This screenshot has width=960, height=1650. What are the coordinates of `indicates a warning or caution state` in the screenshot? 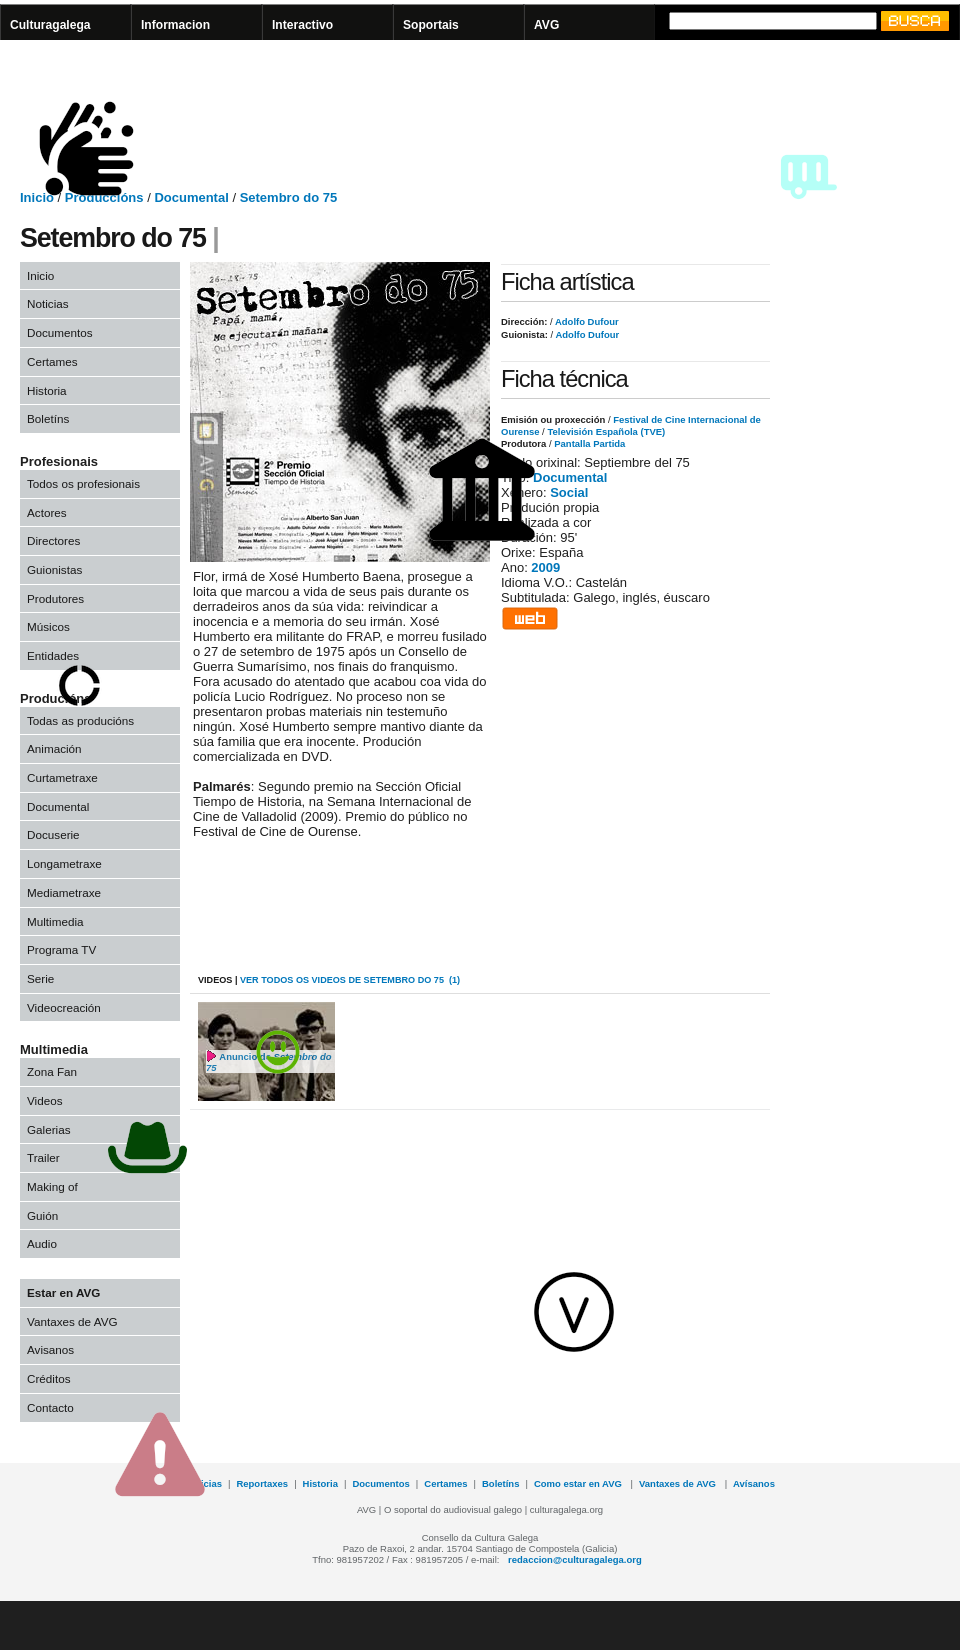 It's located at (160, 1457).